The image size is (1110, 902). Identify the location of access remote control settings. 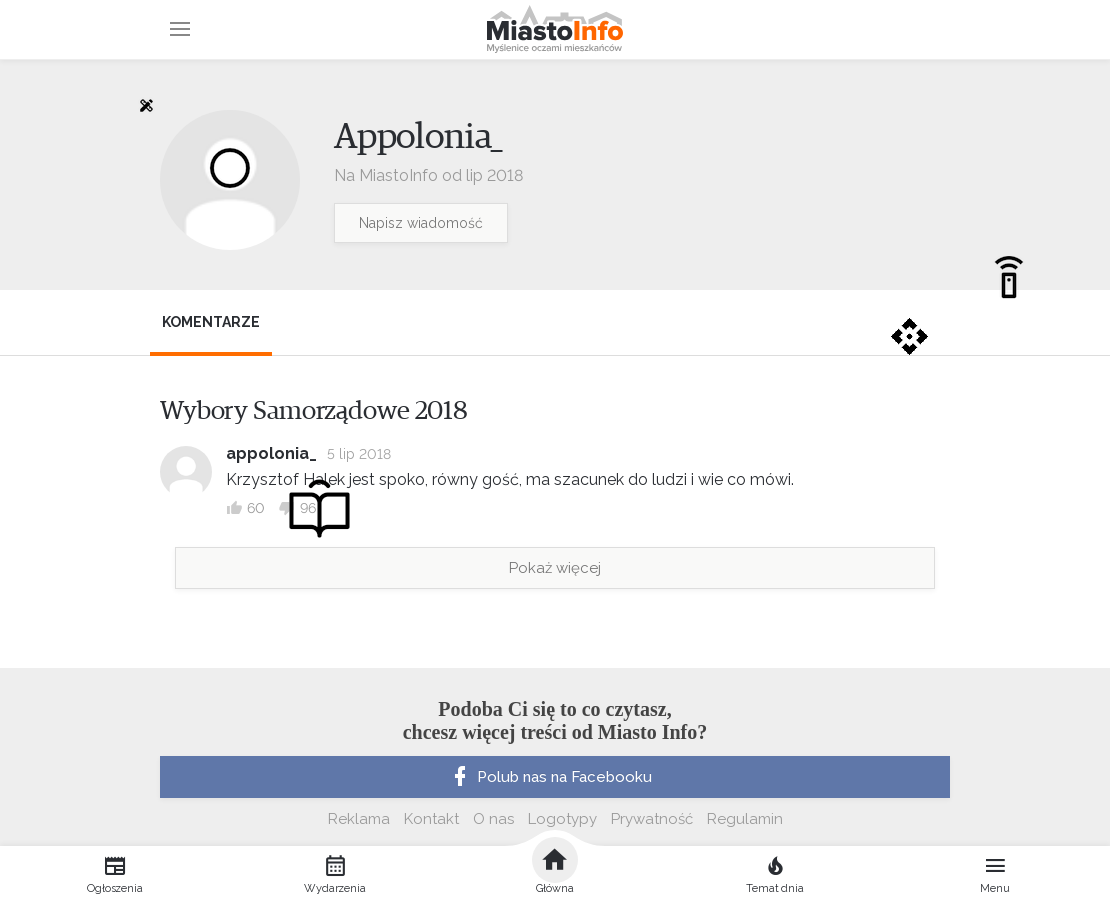
(1009, 278).